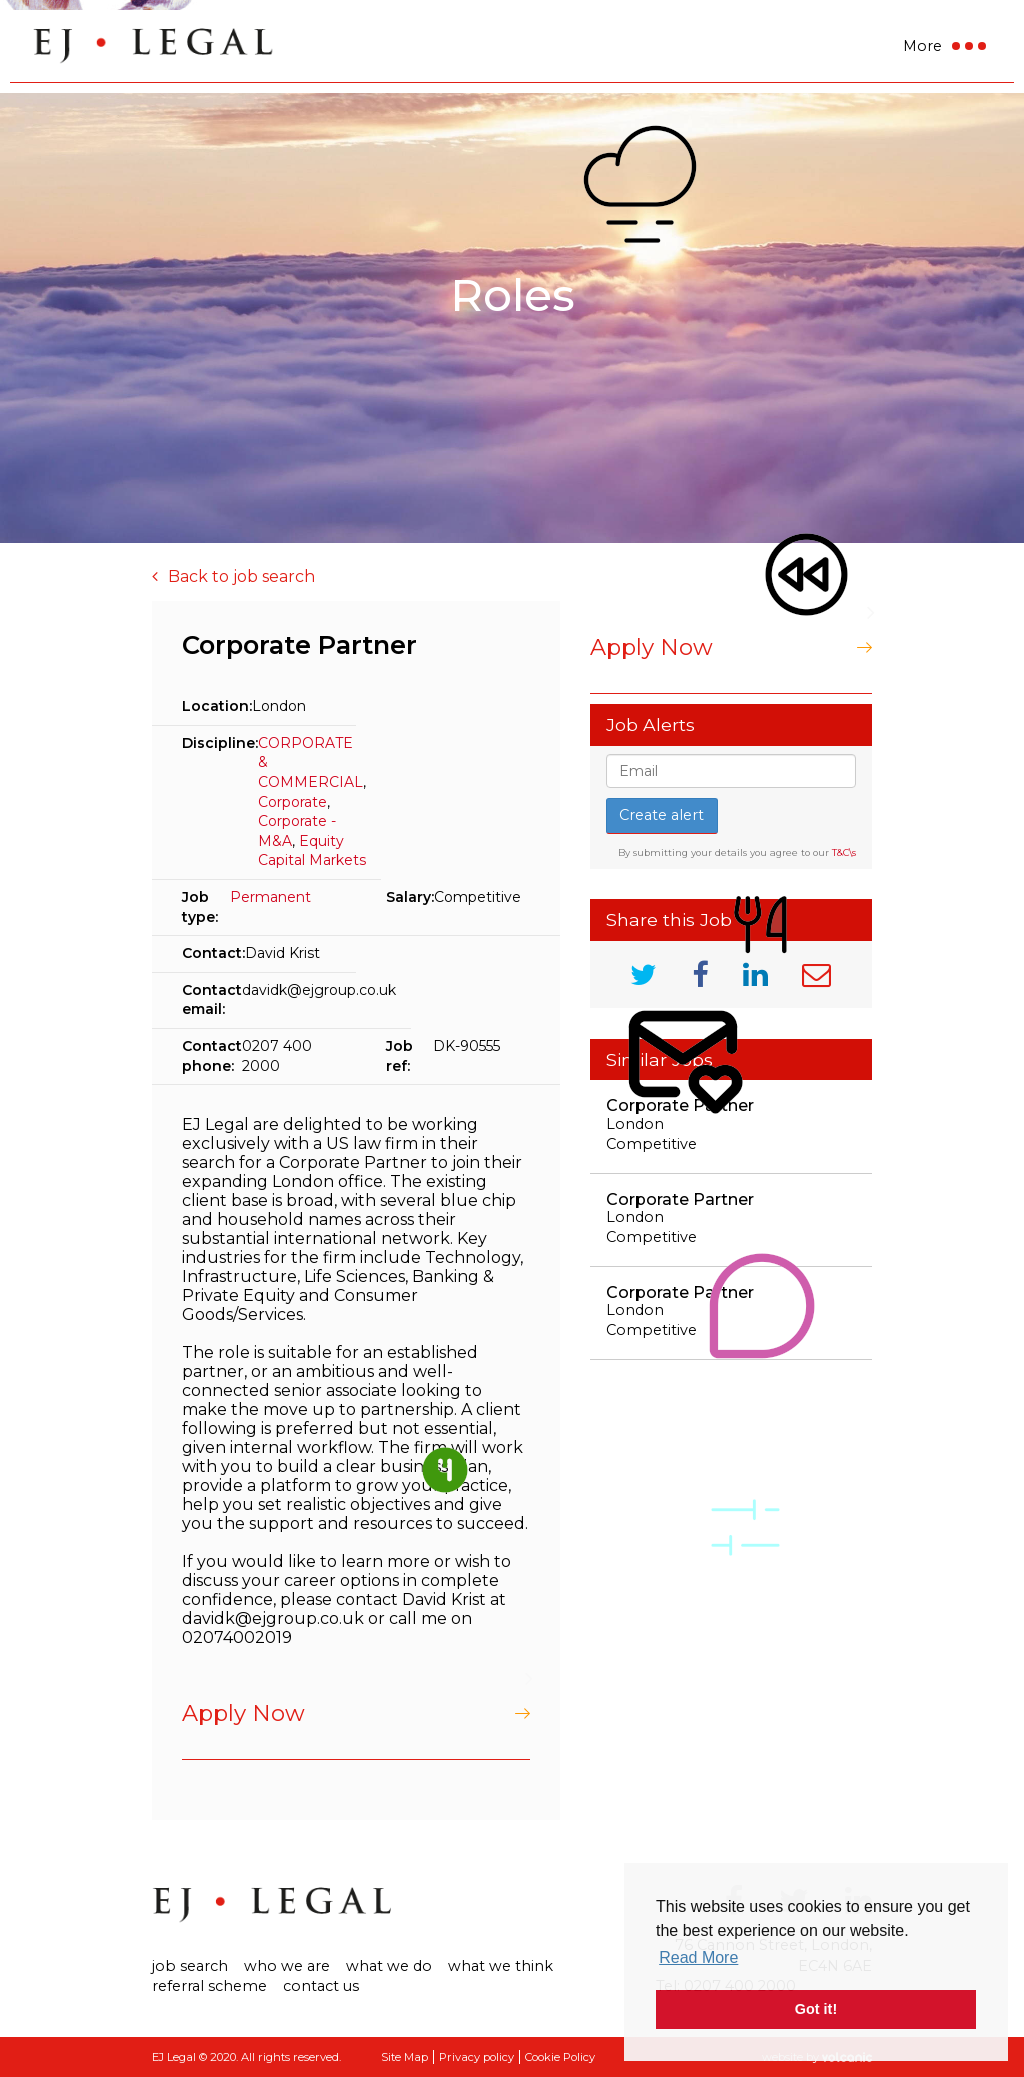 This screenshot has height=2077, width=1024. What do you see at coordinates (806, 574) in the screenshot?
I see `rewind or skip backward in media playback` at bounding box center [806, 574].